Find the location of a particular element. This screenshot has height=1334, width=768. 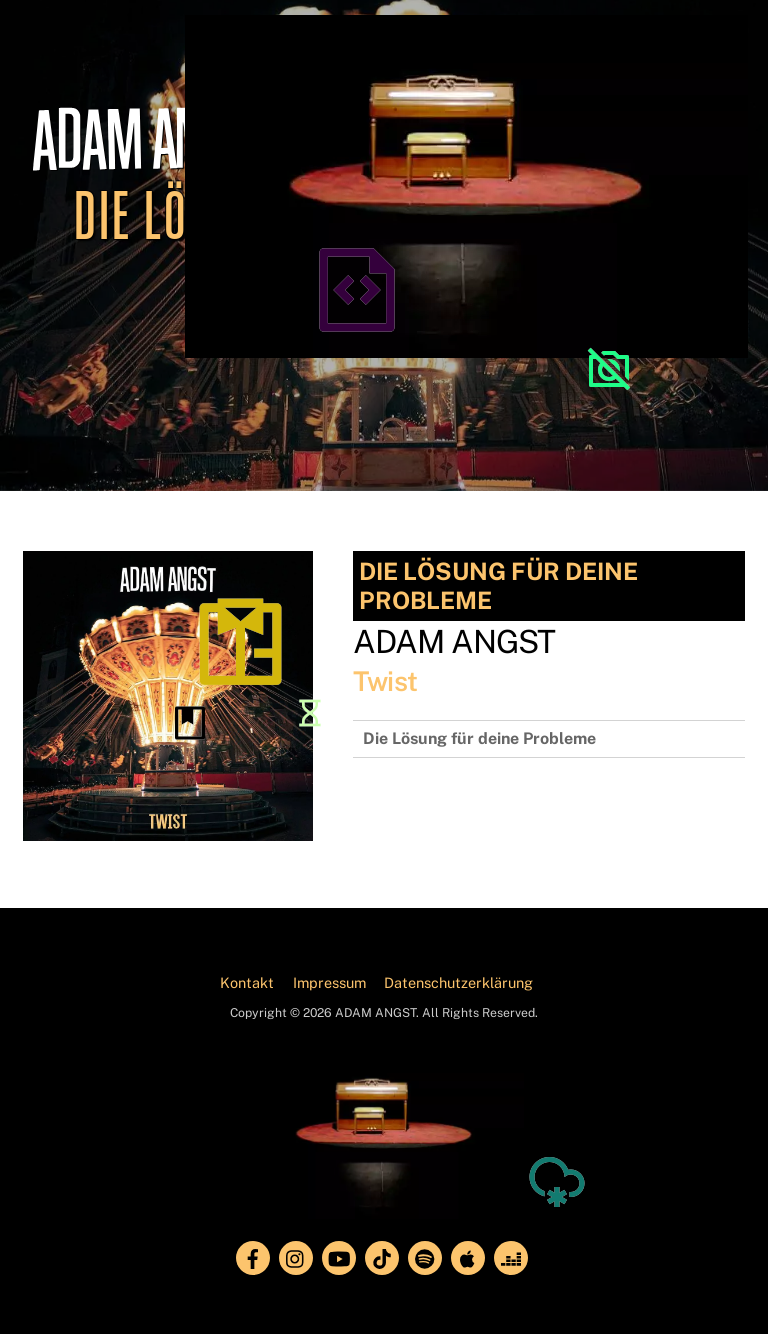

view source code file is located at coordinates (357, 290).